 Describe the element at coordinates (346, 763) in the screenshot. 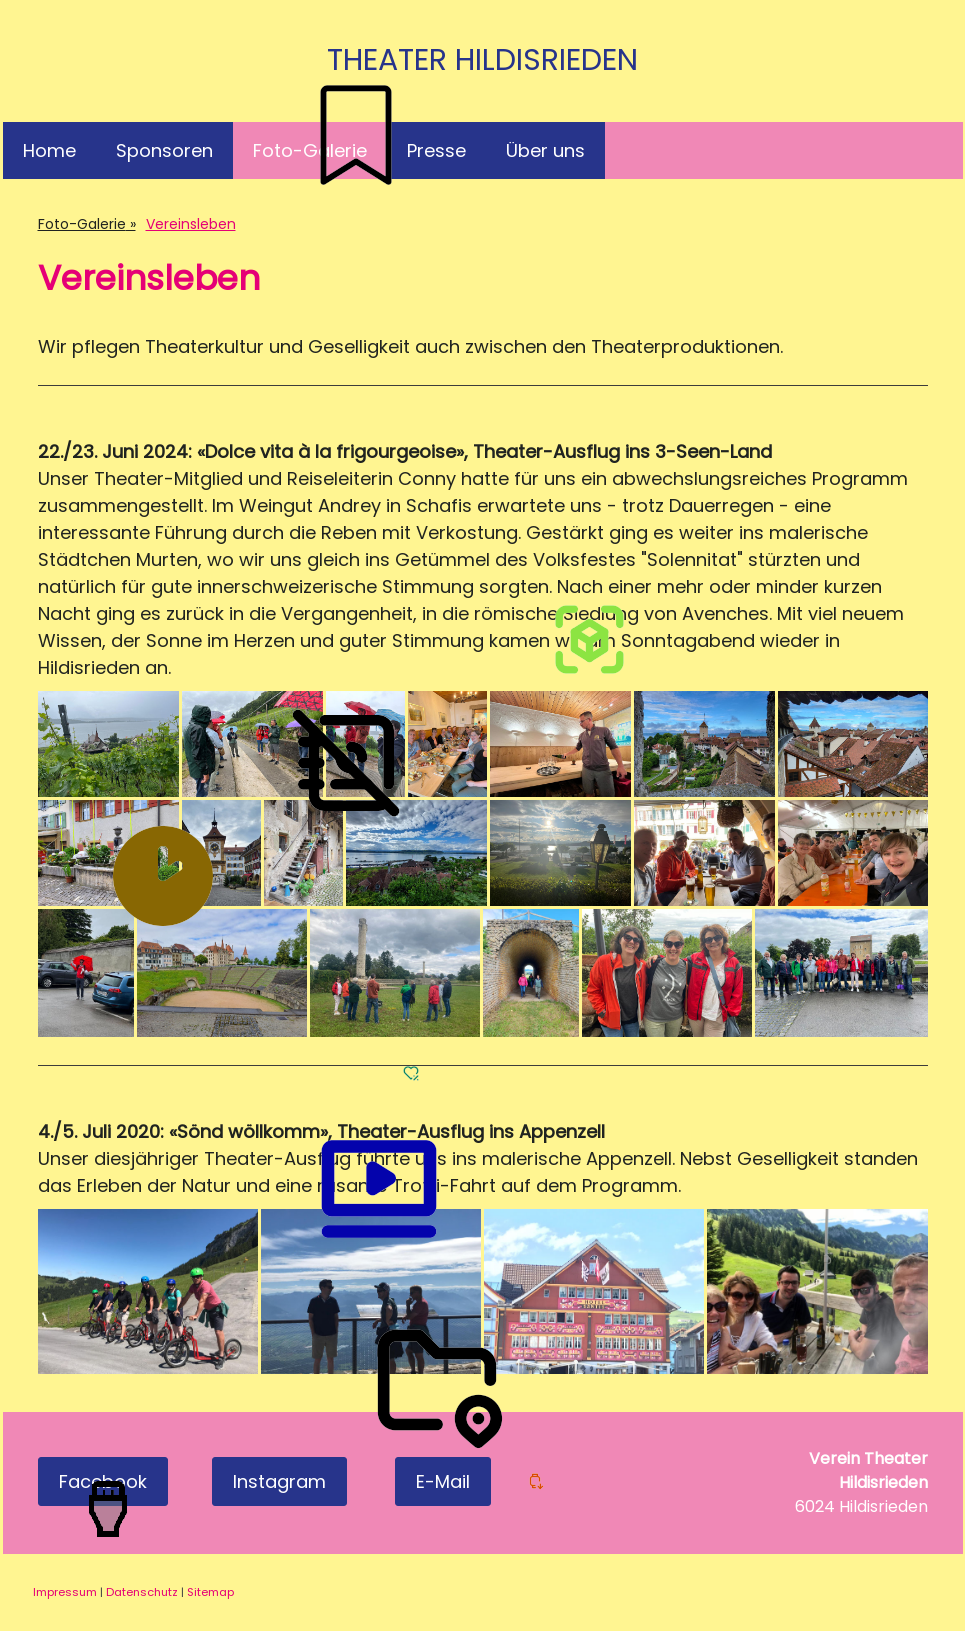

I see `contacts unavailable or disabled` at that location.